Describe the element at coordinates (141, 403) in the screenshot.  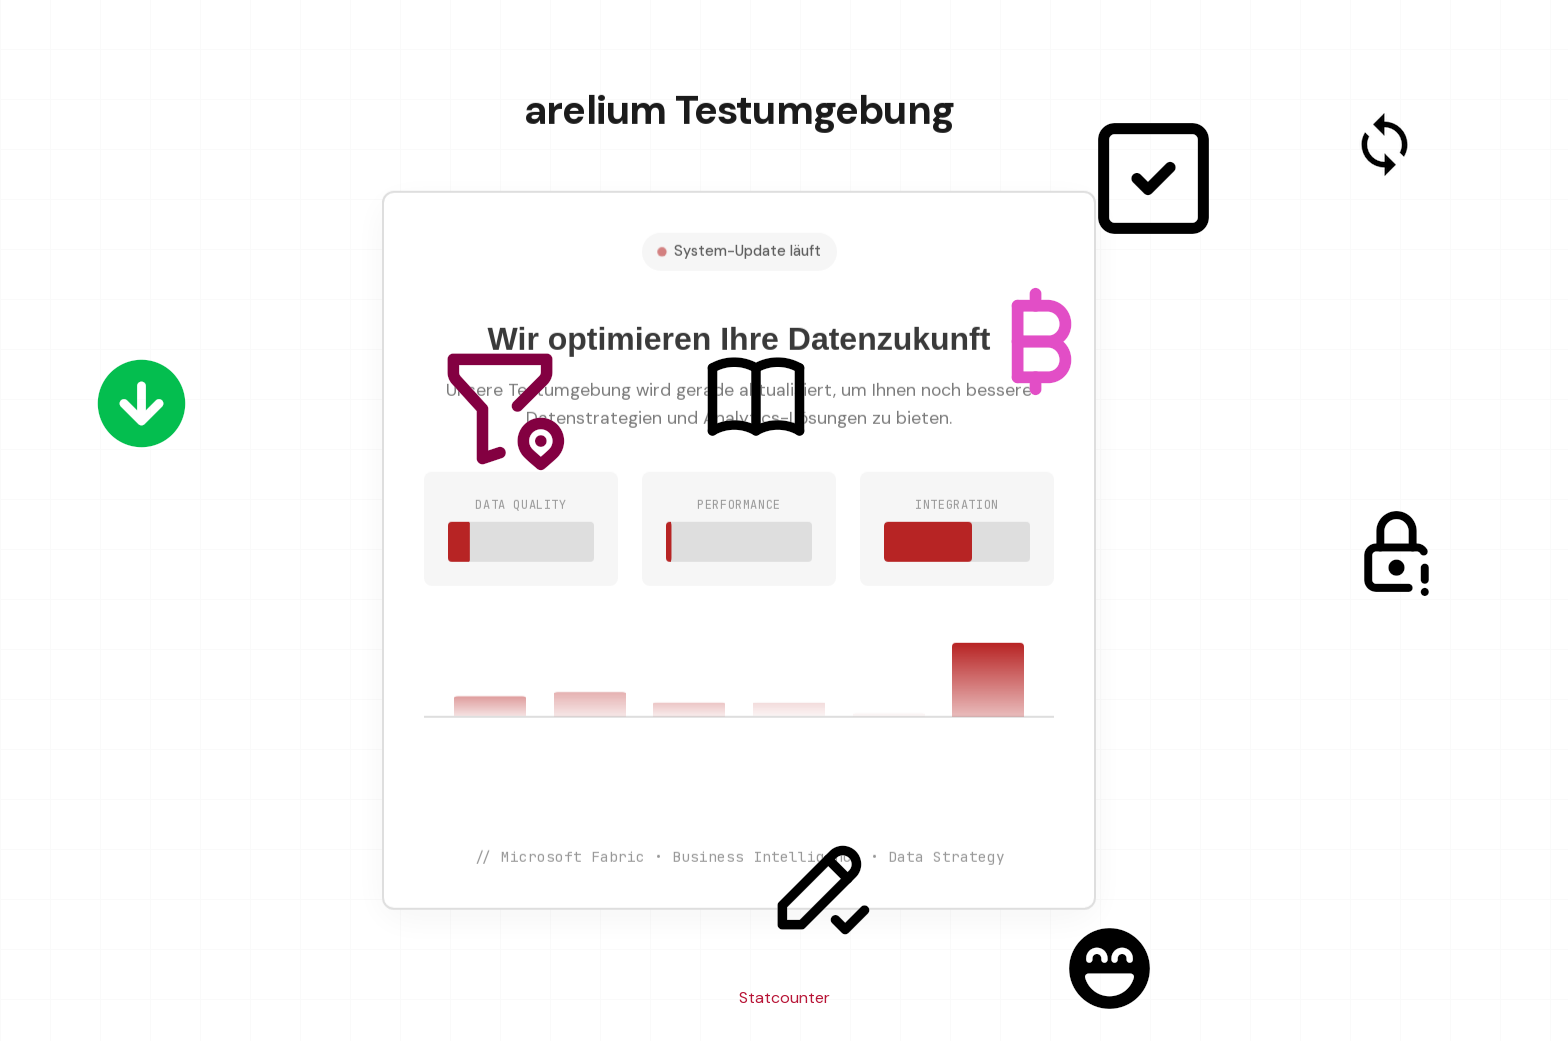
I see `download file or content` at that location.